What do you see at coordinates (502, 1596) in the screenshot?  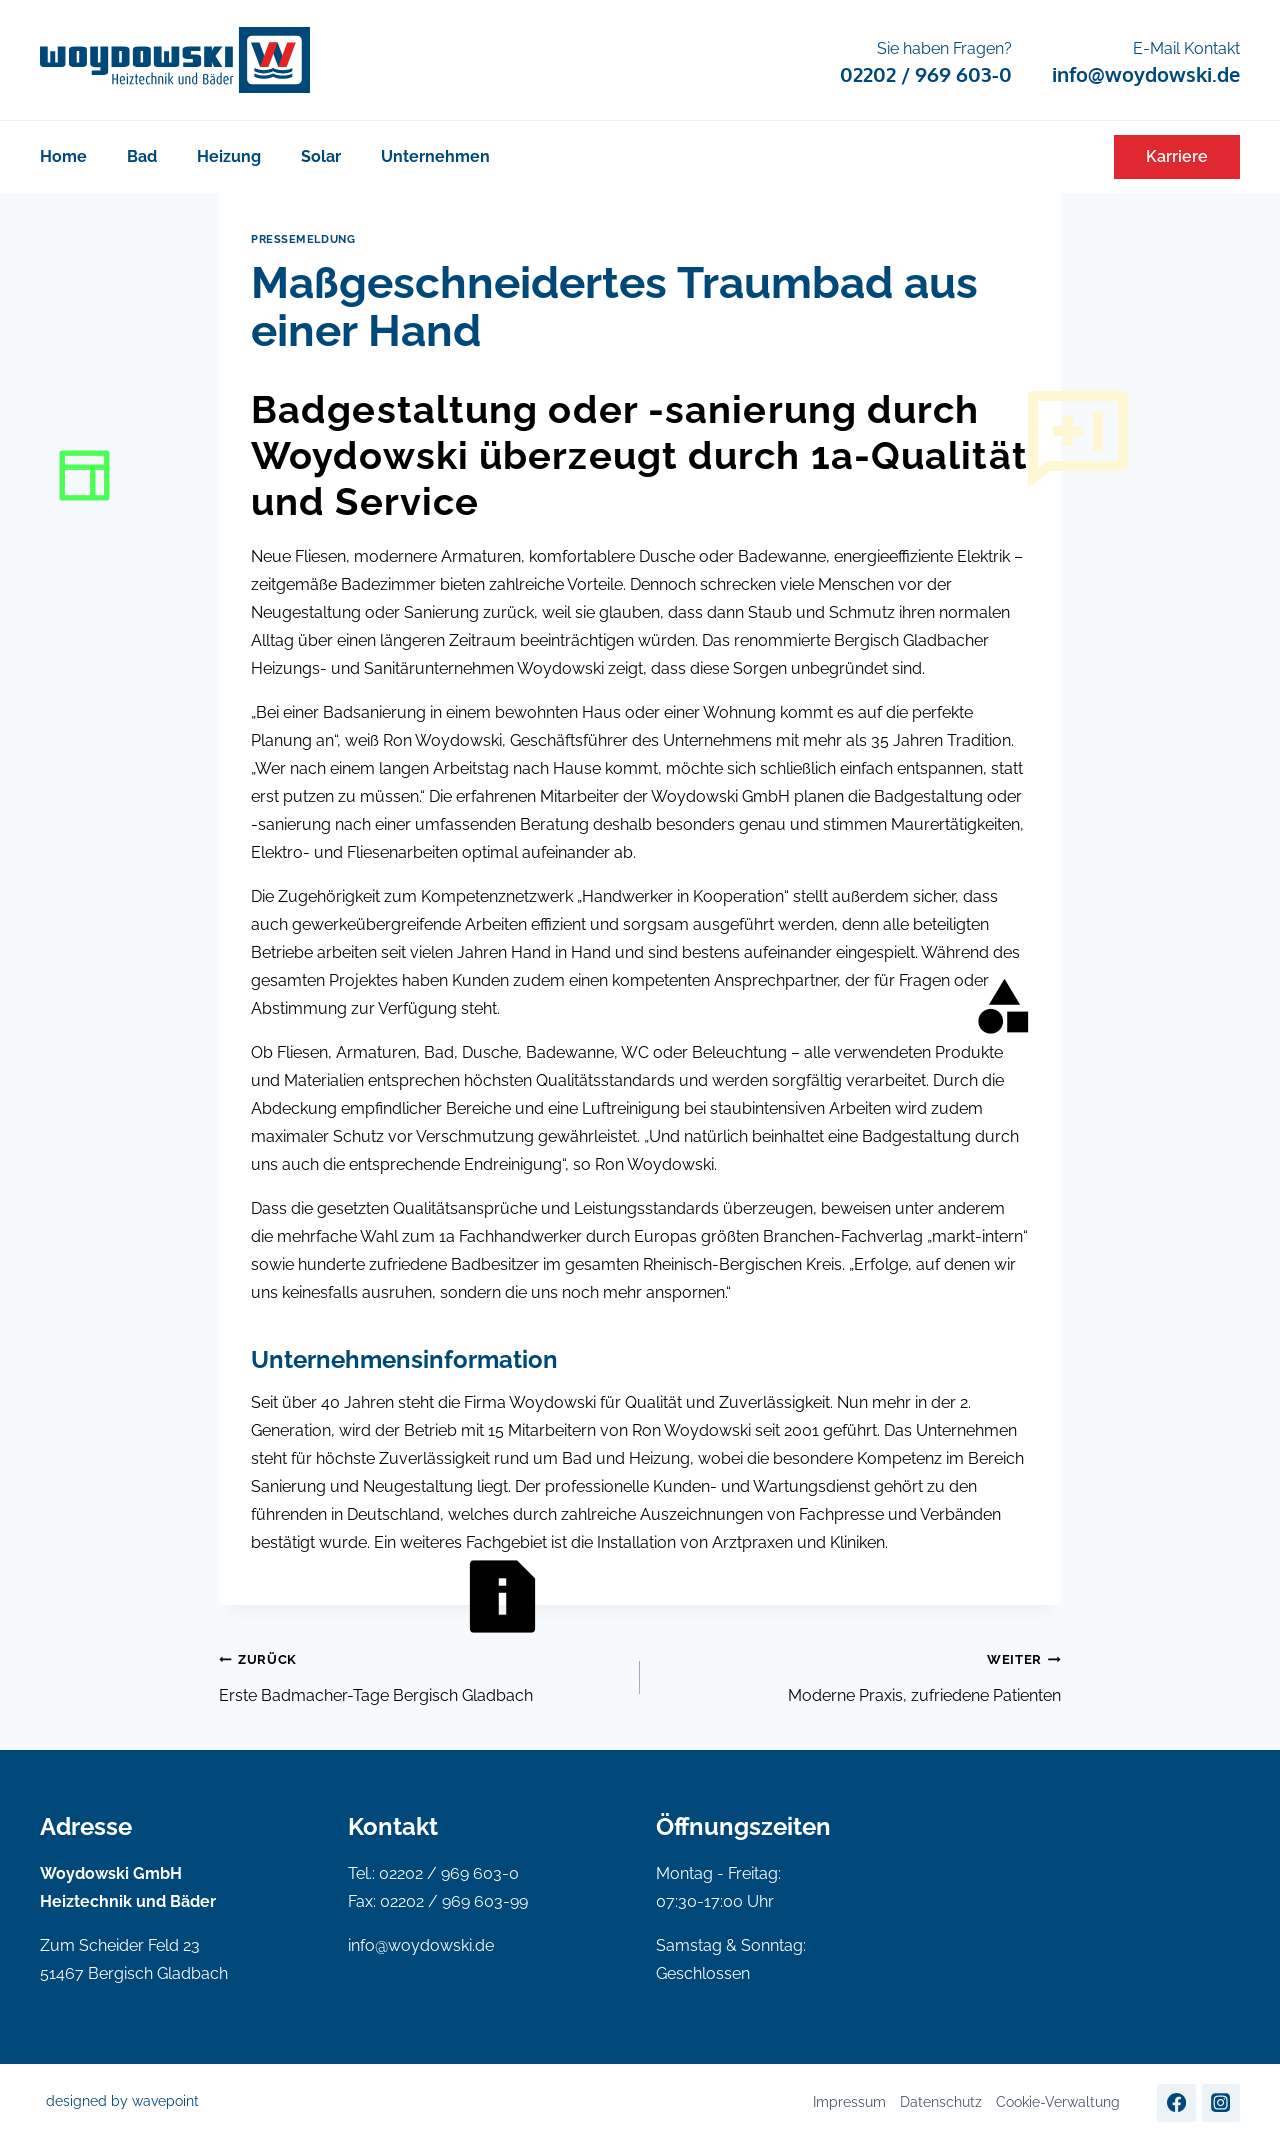 I see `view file details or properties` at bounding box center [502, 1596].